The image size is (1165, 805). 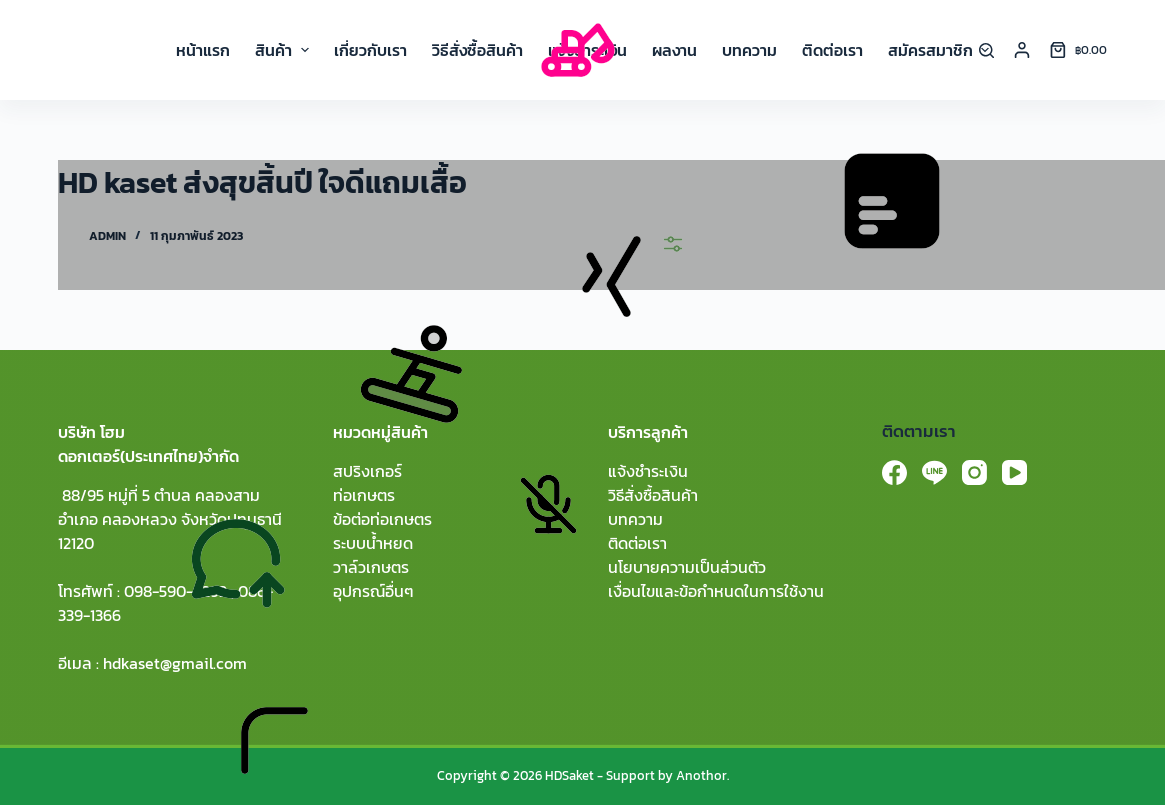 What do you see at coordinates (274, 740) in the screenshot?
I see `apply rounded corners to a selected element` at bounding box center [274, 740].